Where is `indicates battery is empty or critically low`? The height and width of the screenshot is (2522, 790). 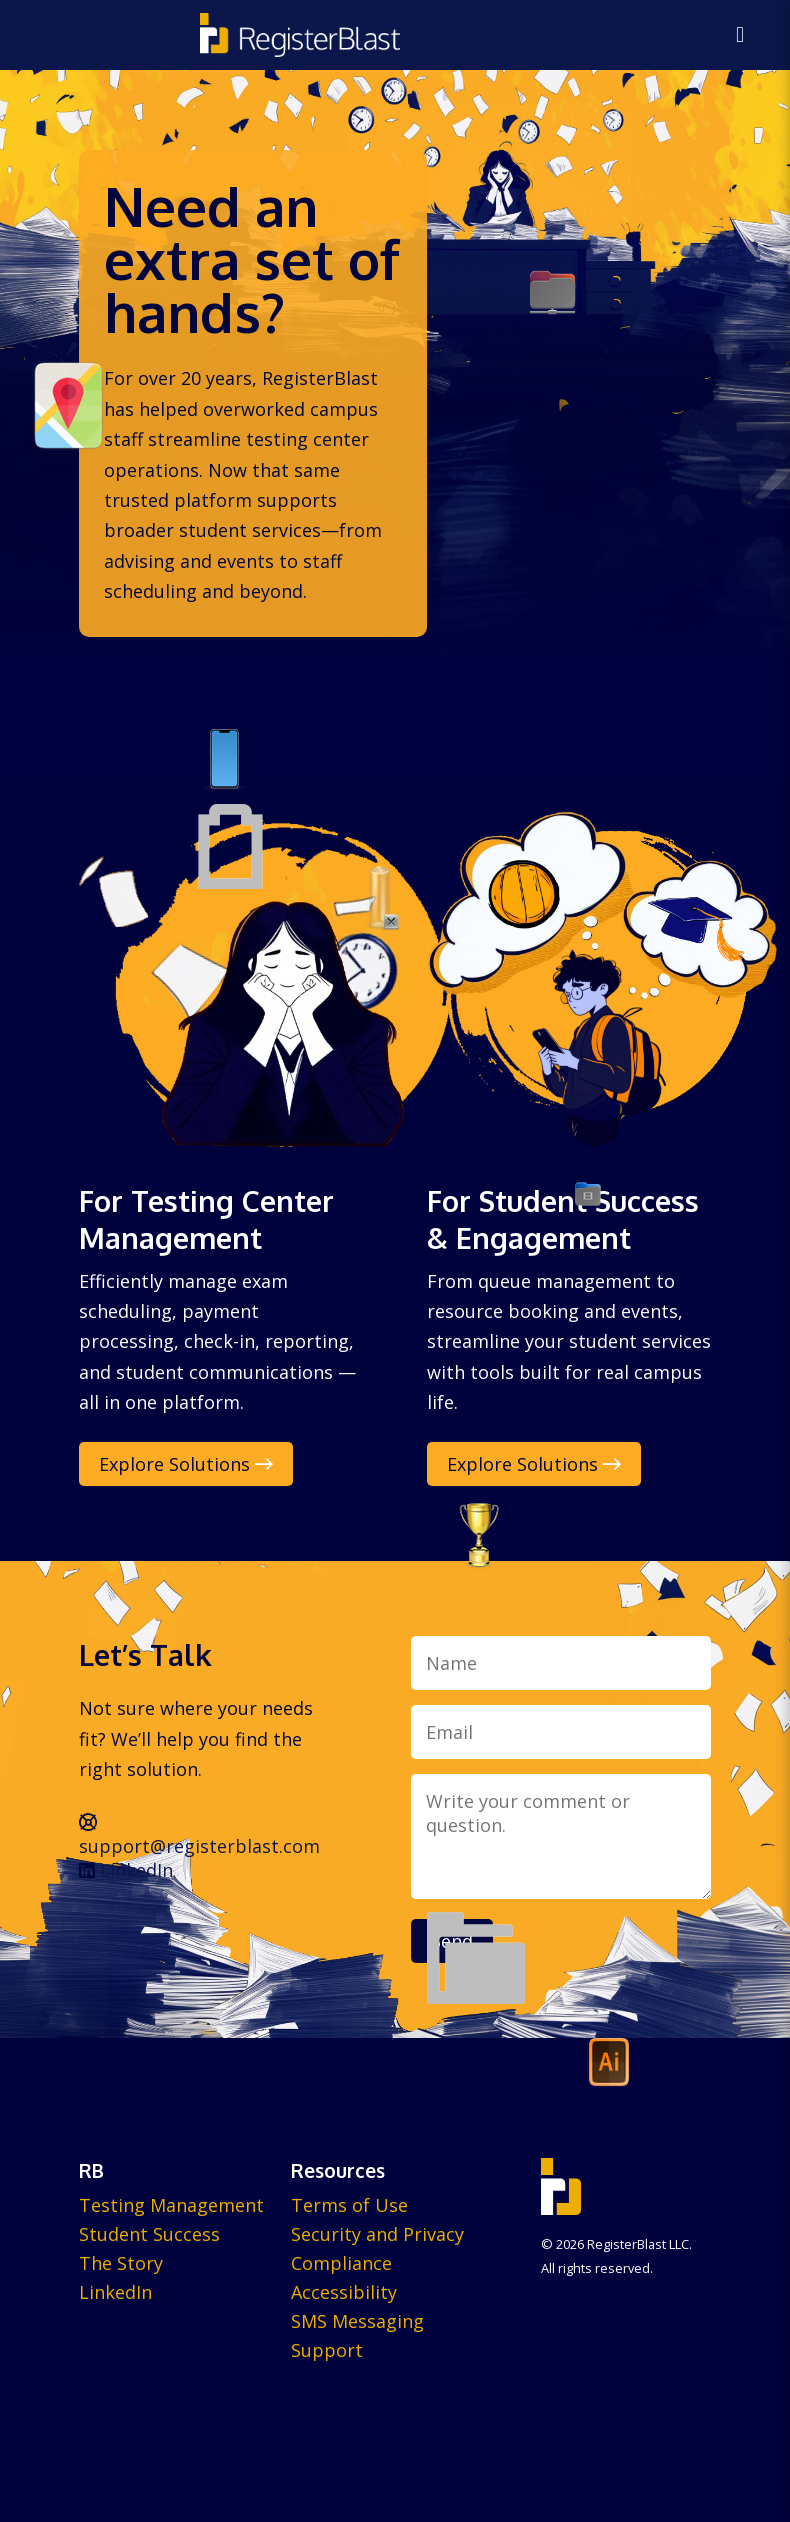 indicates battery is empty or critically low is located at coordinates (230, 846).